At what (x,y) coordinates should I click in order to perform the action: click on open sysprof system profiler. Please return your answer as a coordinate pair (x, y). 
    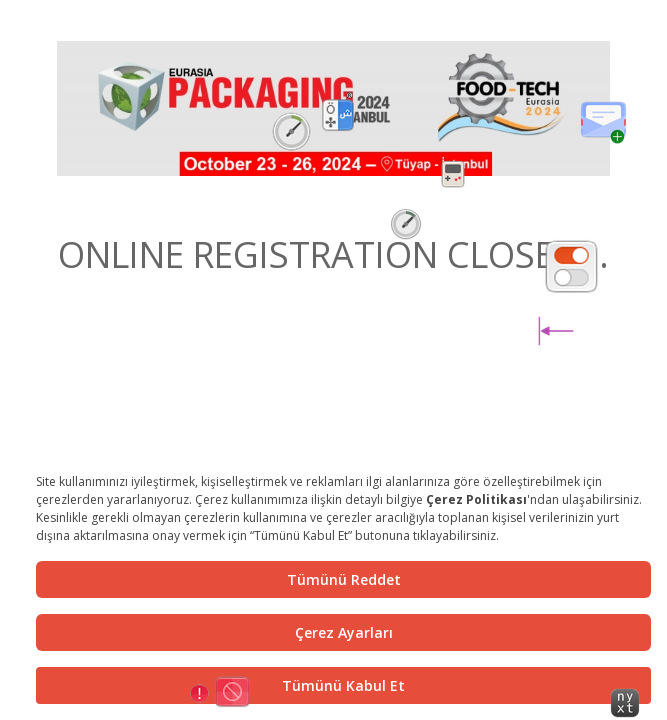
    Looking at the image, I should click on (291, 131).